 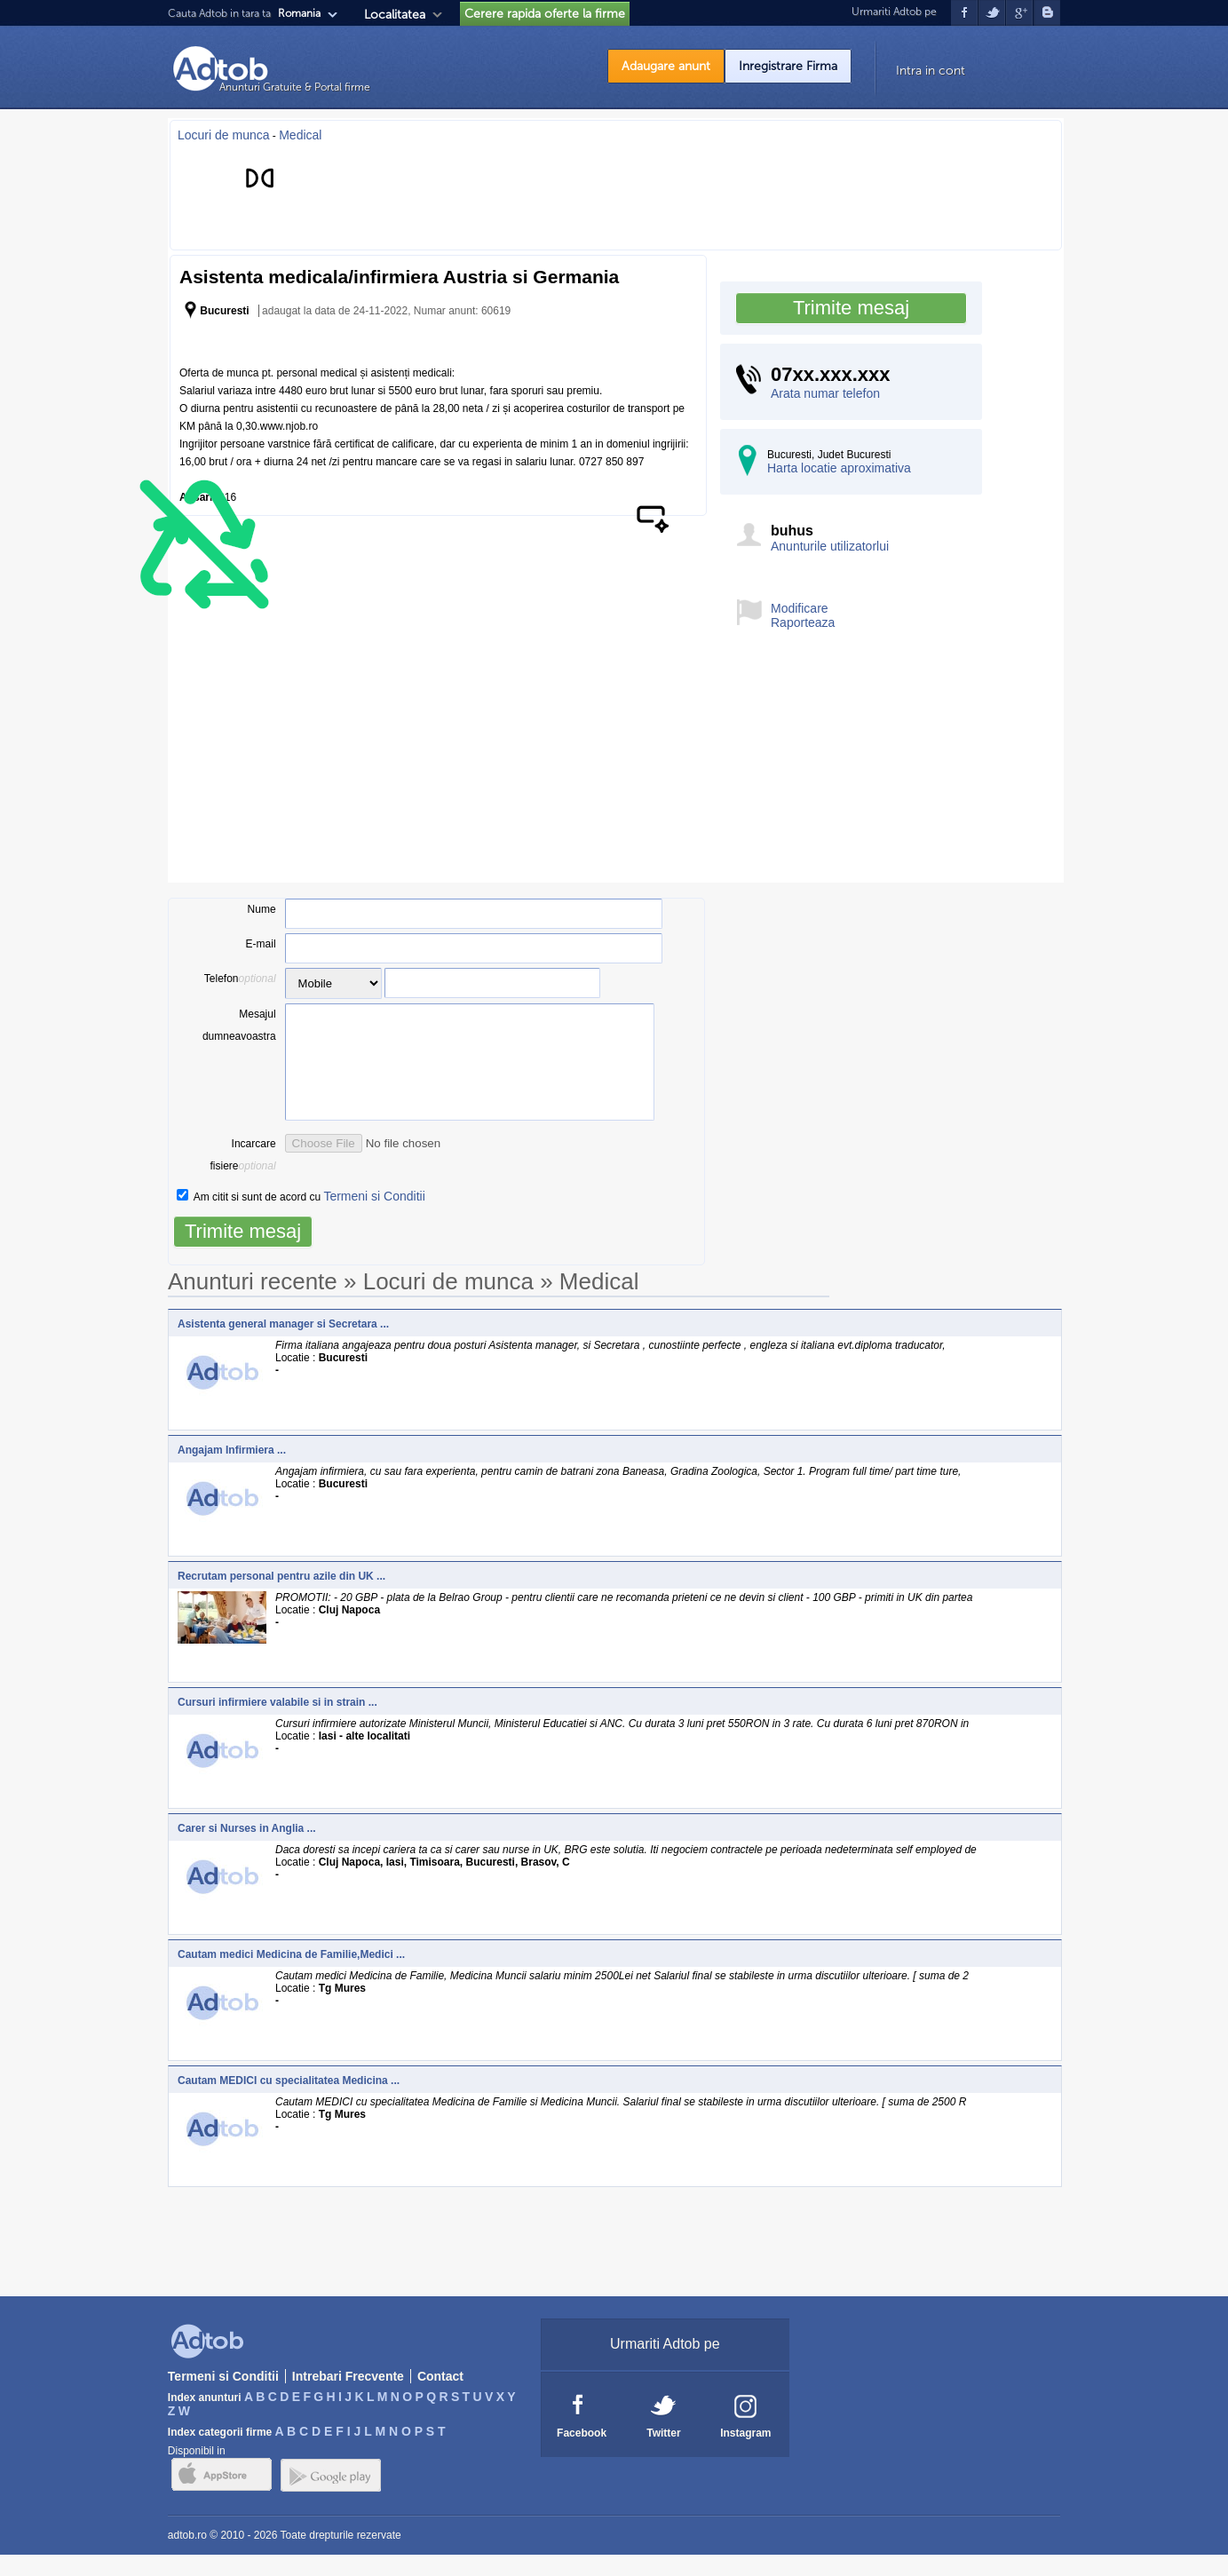 What do you see at coordinates (204, 544) in the screenshot?
I see `recycling unavailable or disabled` at bounding box center [204, 544].